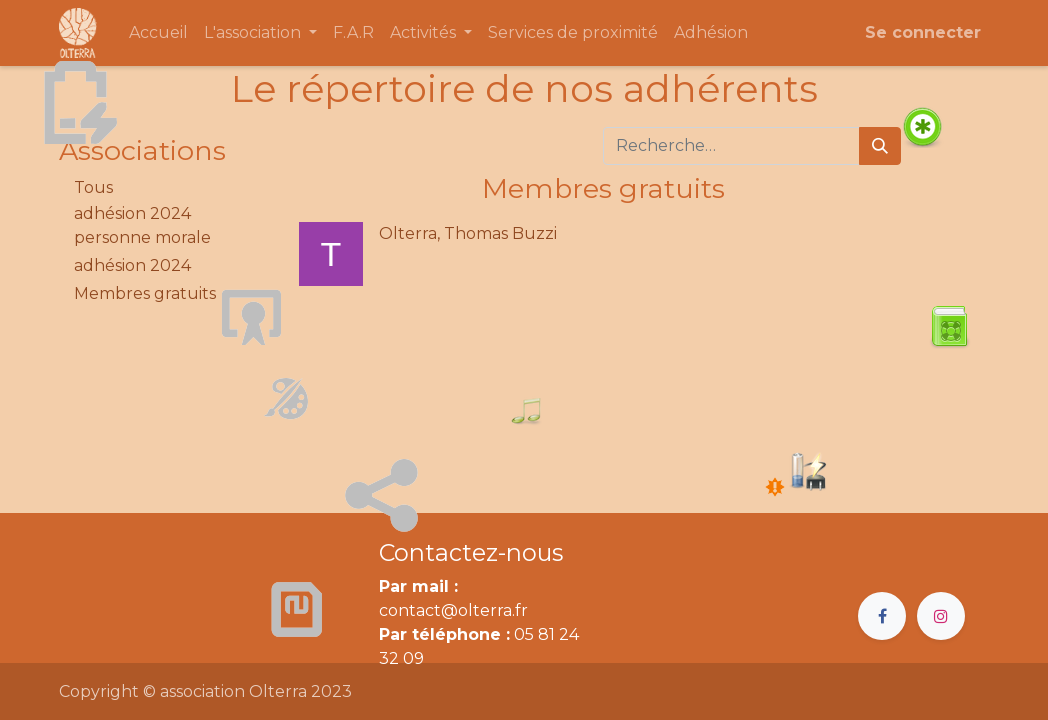 This screenshot has width=1048, height=720. Describe the element at coordinates (526, 411) in the screenshot. I see `indicates an audio file type` at that location.